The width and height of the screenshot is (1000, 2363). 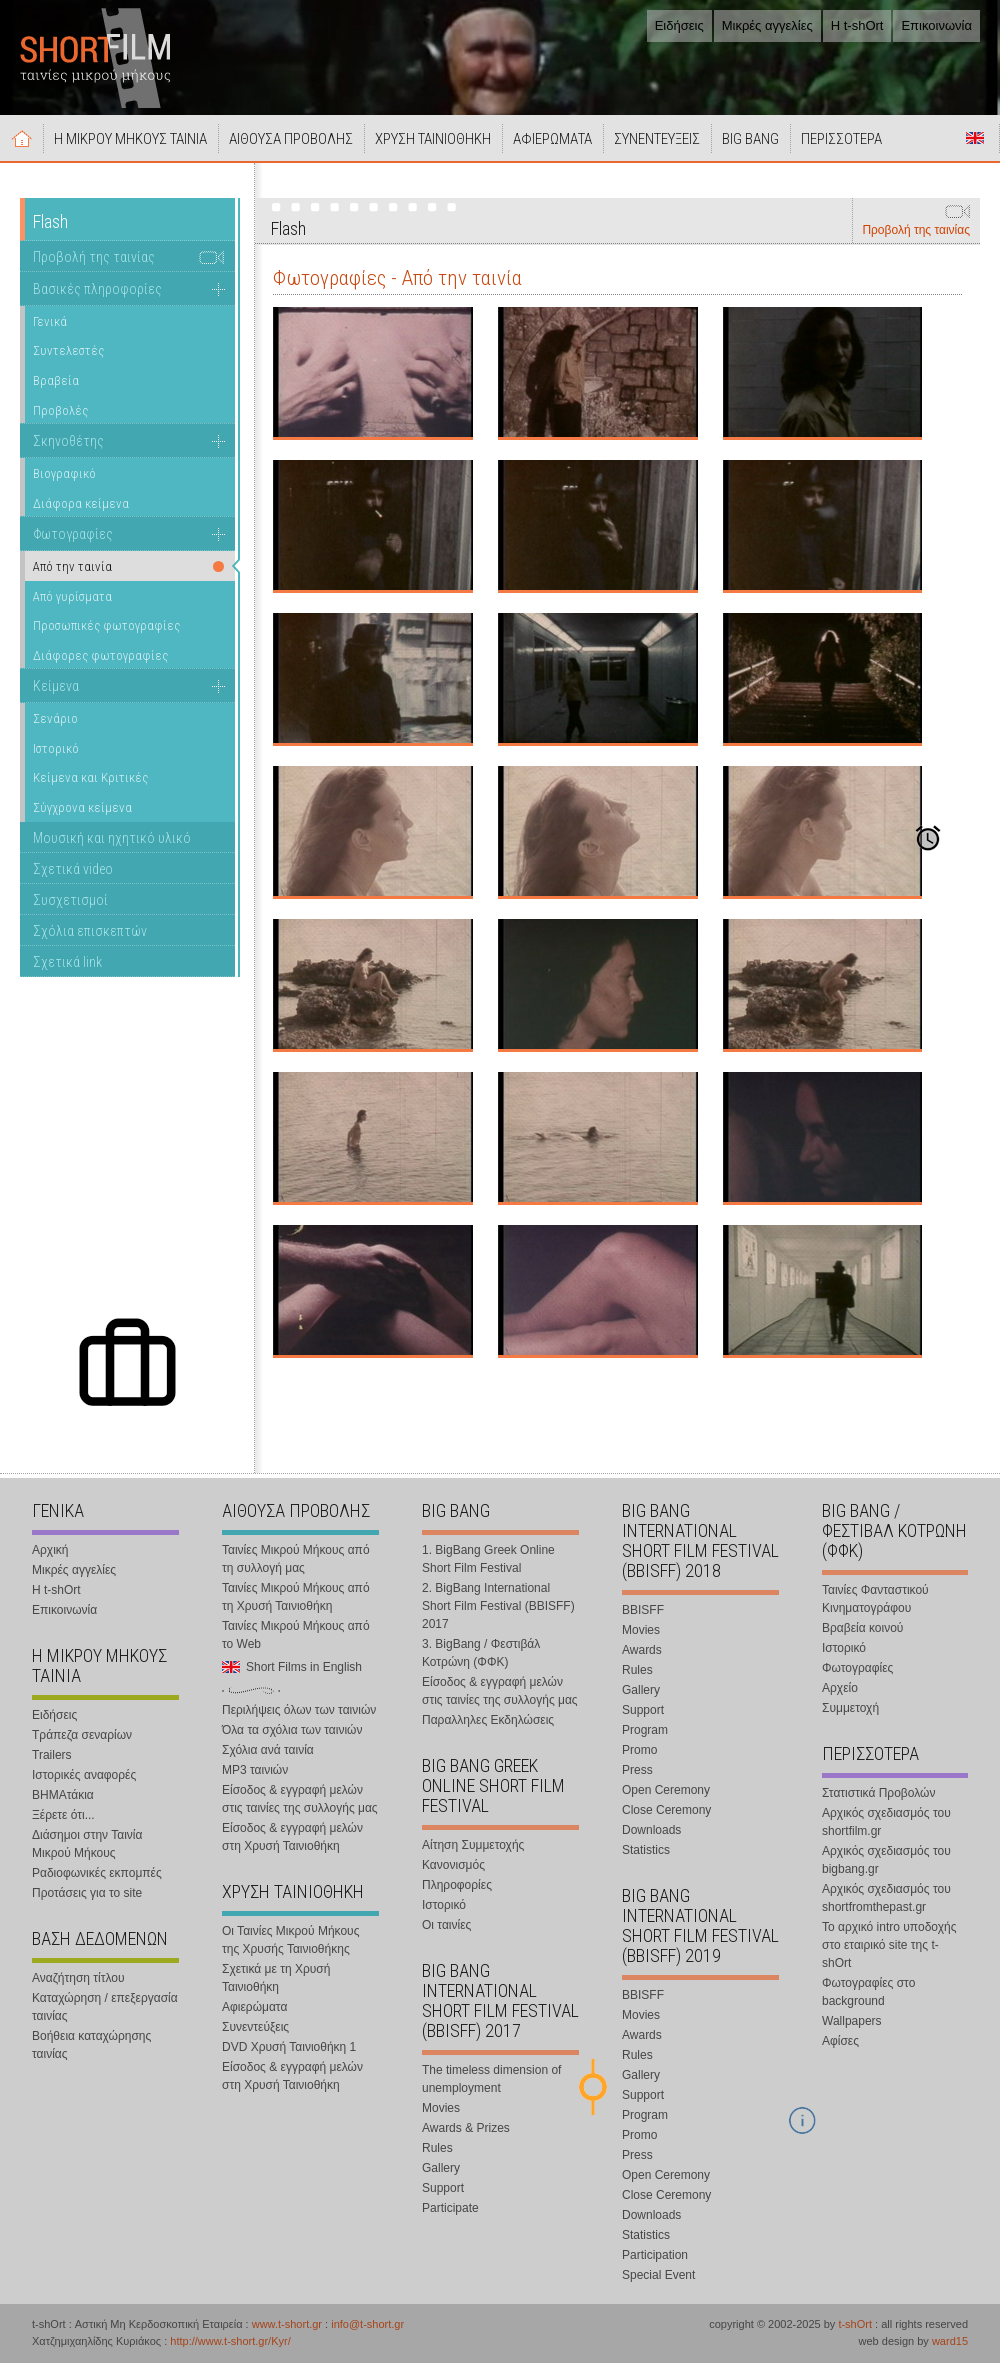 I want to click on view more information or details, so click(x=802, y=2120).